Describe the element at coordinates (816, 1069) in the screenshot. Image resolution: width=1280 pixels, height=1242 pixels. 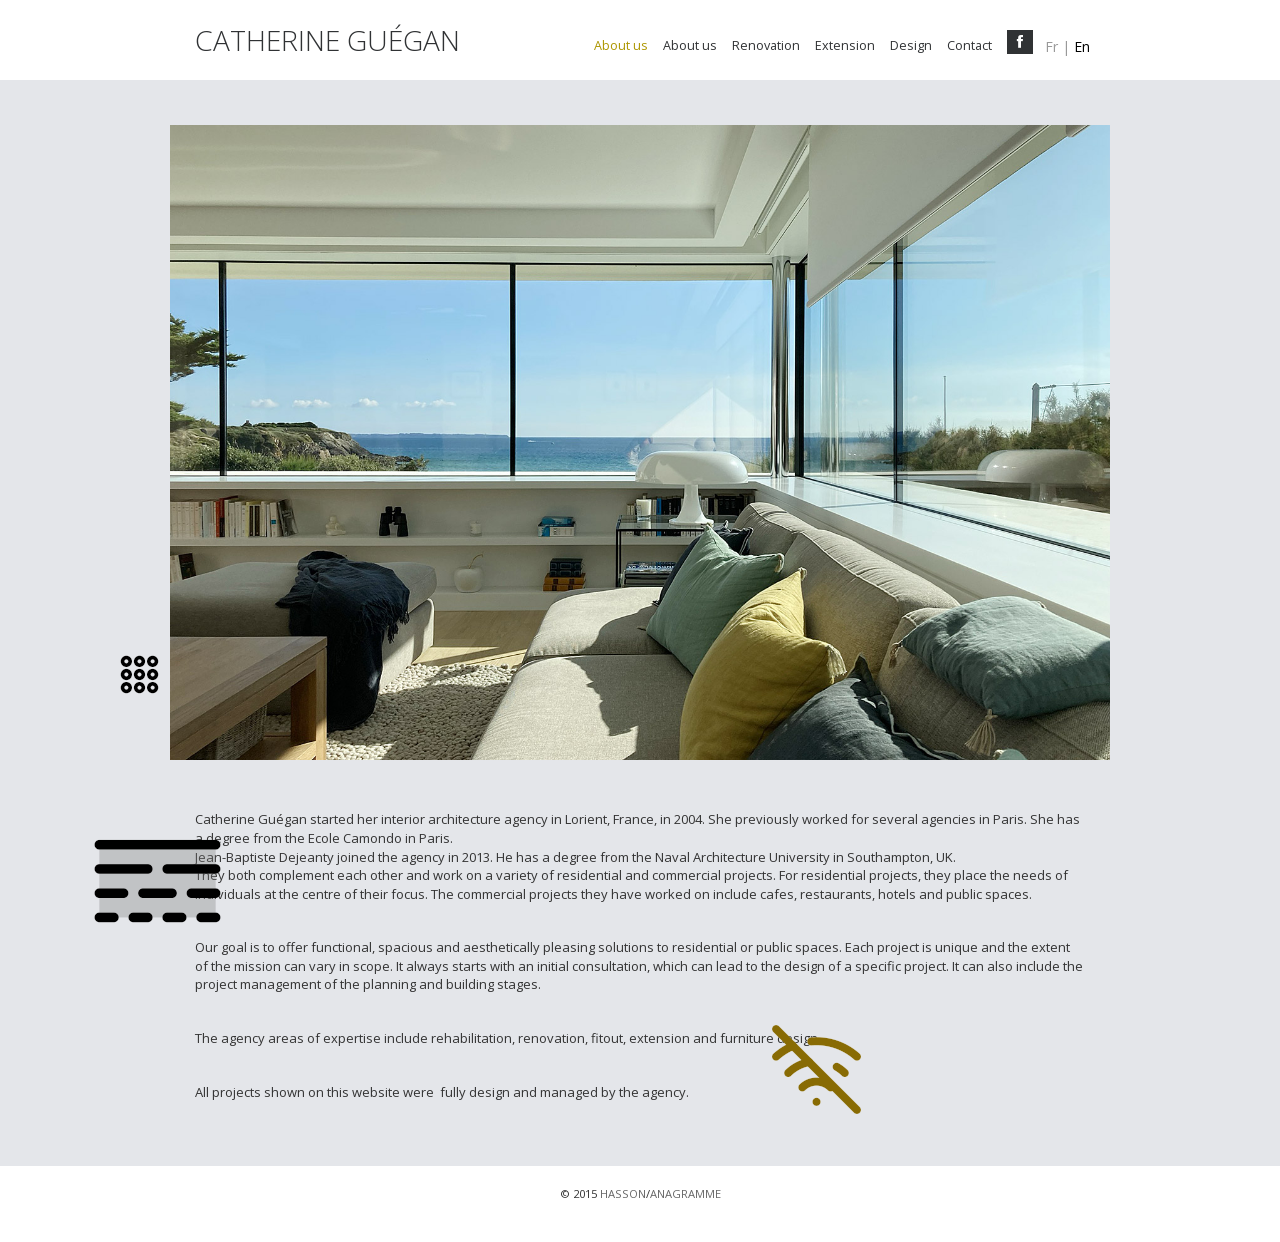
I see `indicates wifi is currently disabled` at that location.